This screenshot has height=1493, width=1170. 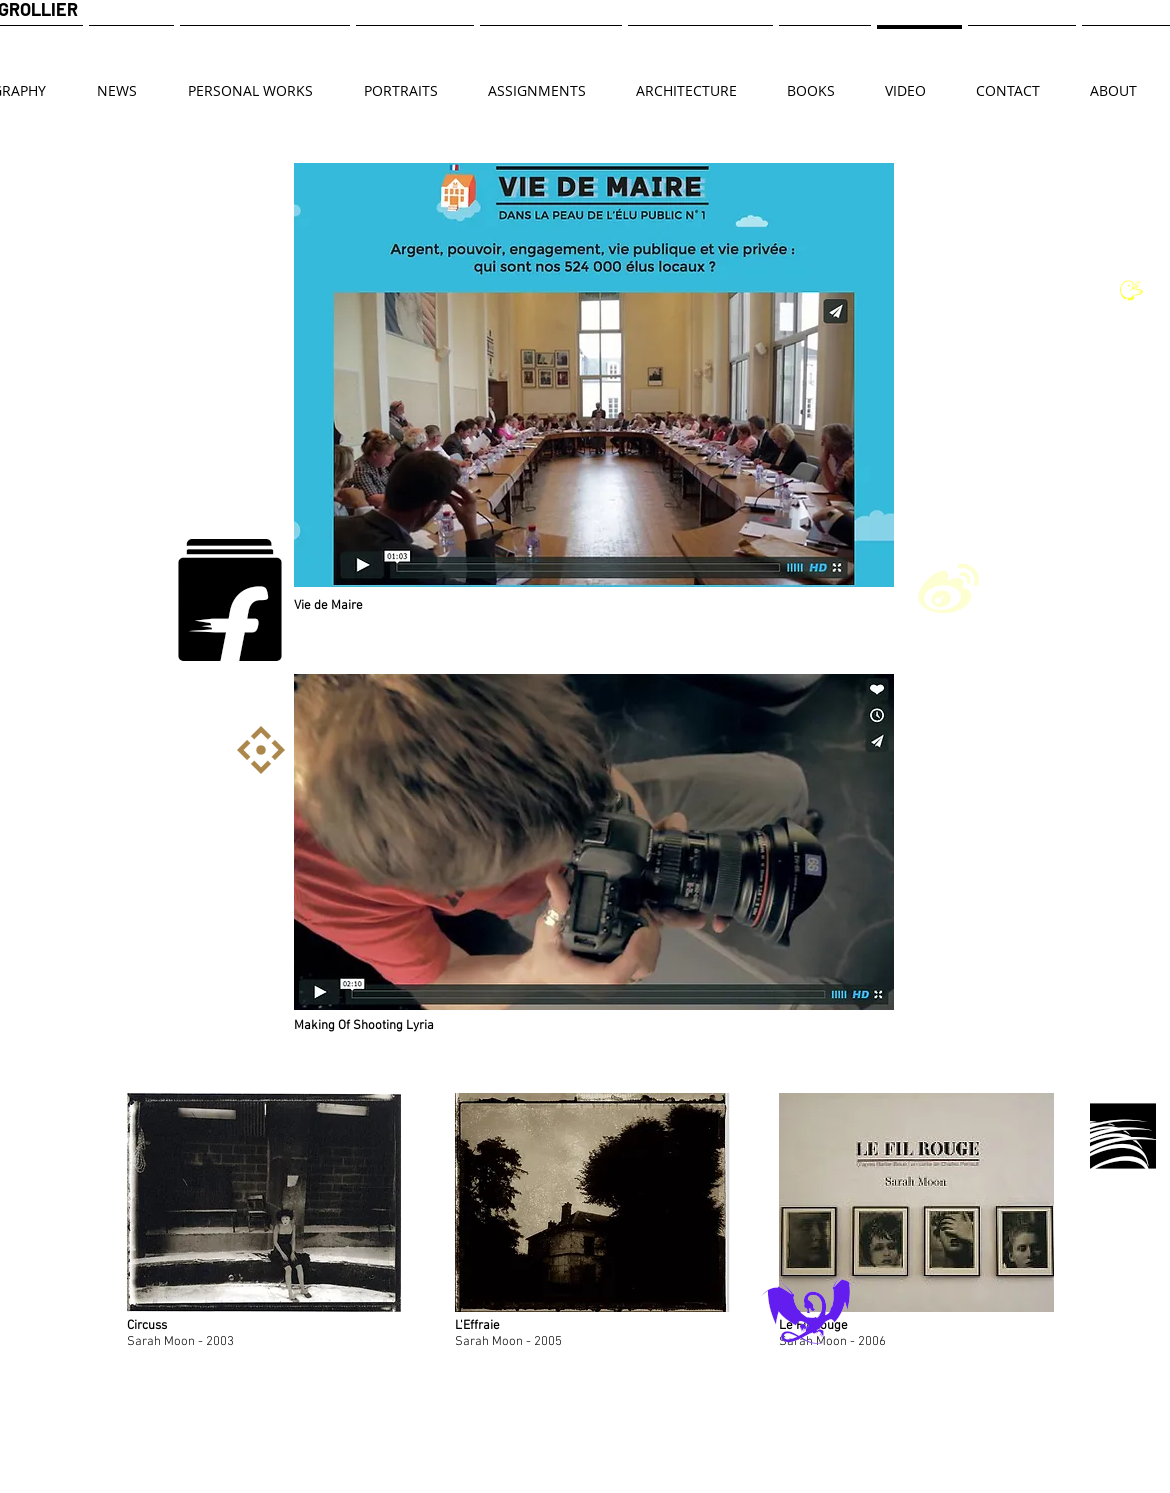 I want to click on visit the LLVM compiler infrastructure project website, so click(x=807, y=1309).